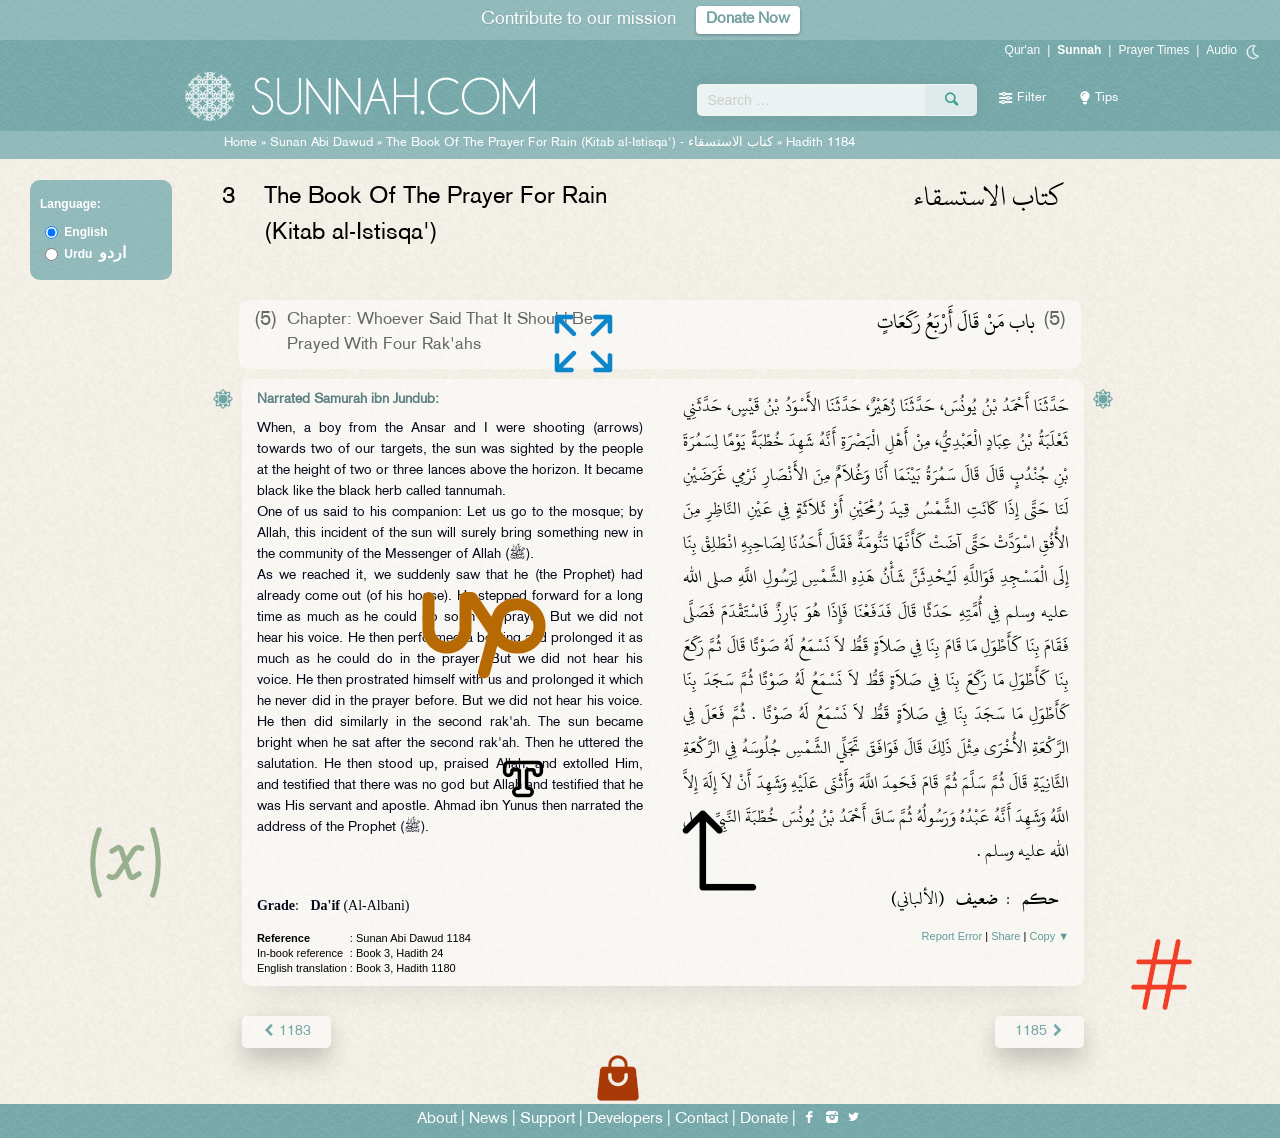  Describe the element at coordinates (484, 629) in the screenshot. I see `link to upwork freelancer profile` at that location.